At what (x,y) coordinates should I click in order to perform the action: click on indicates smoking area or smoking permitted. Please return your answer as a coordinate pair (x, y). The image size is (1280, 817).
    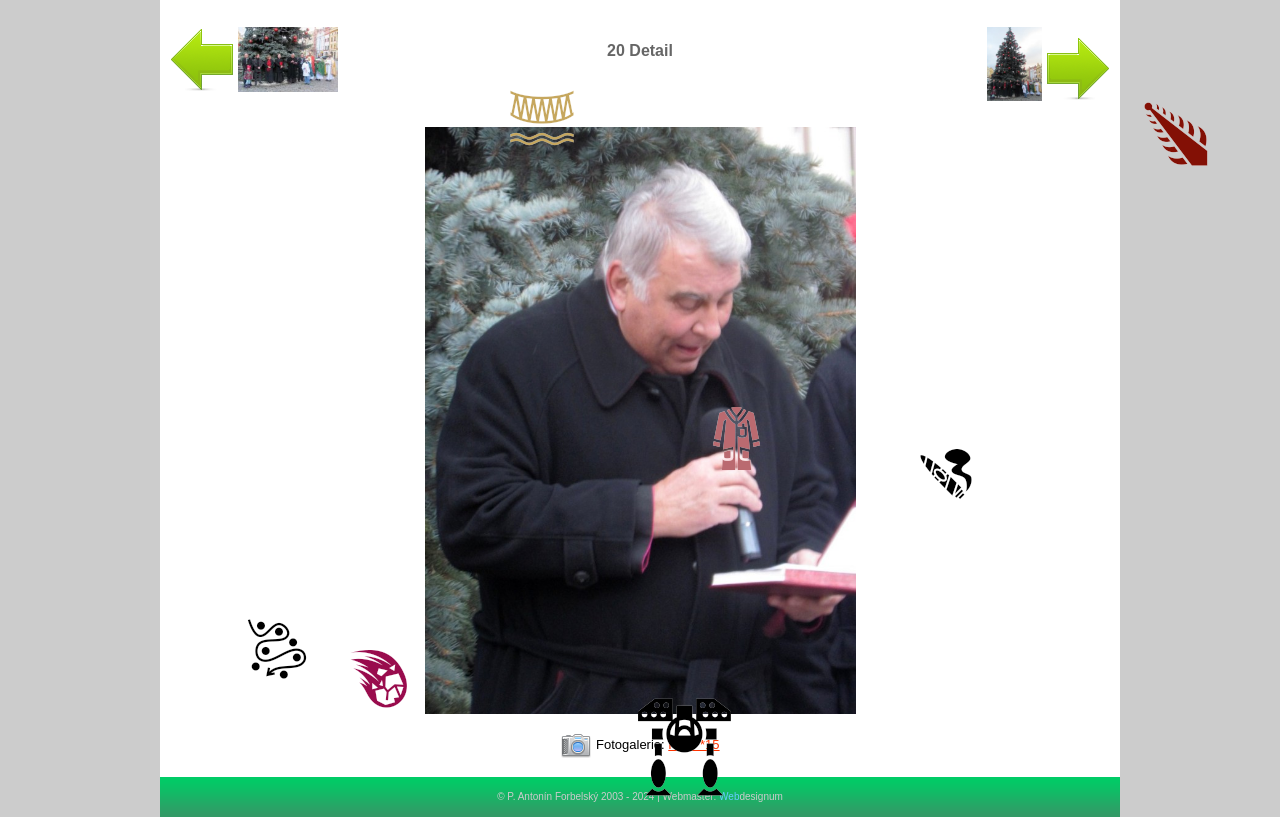
    Looking at the image, I should click on (946, 474).